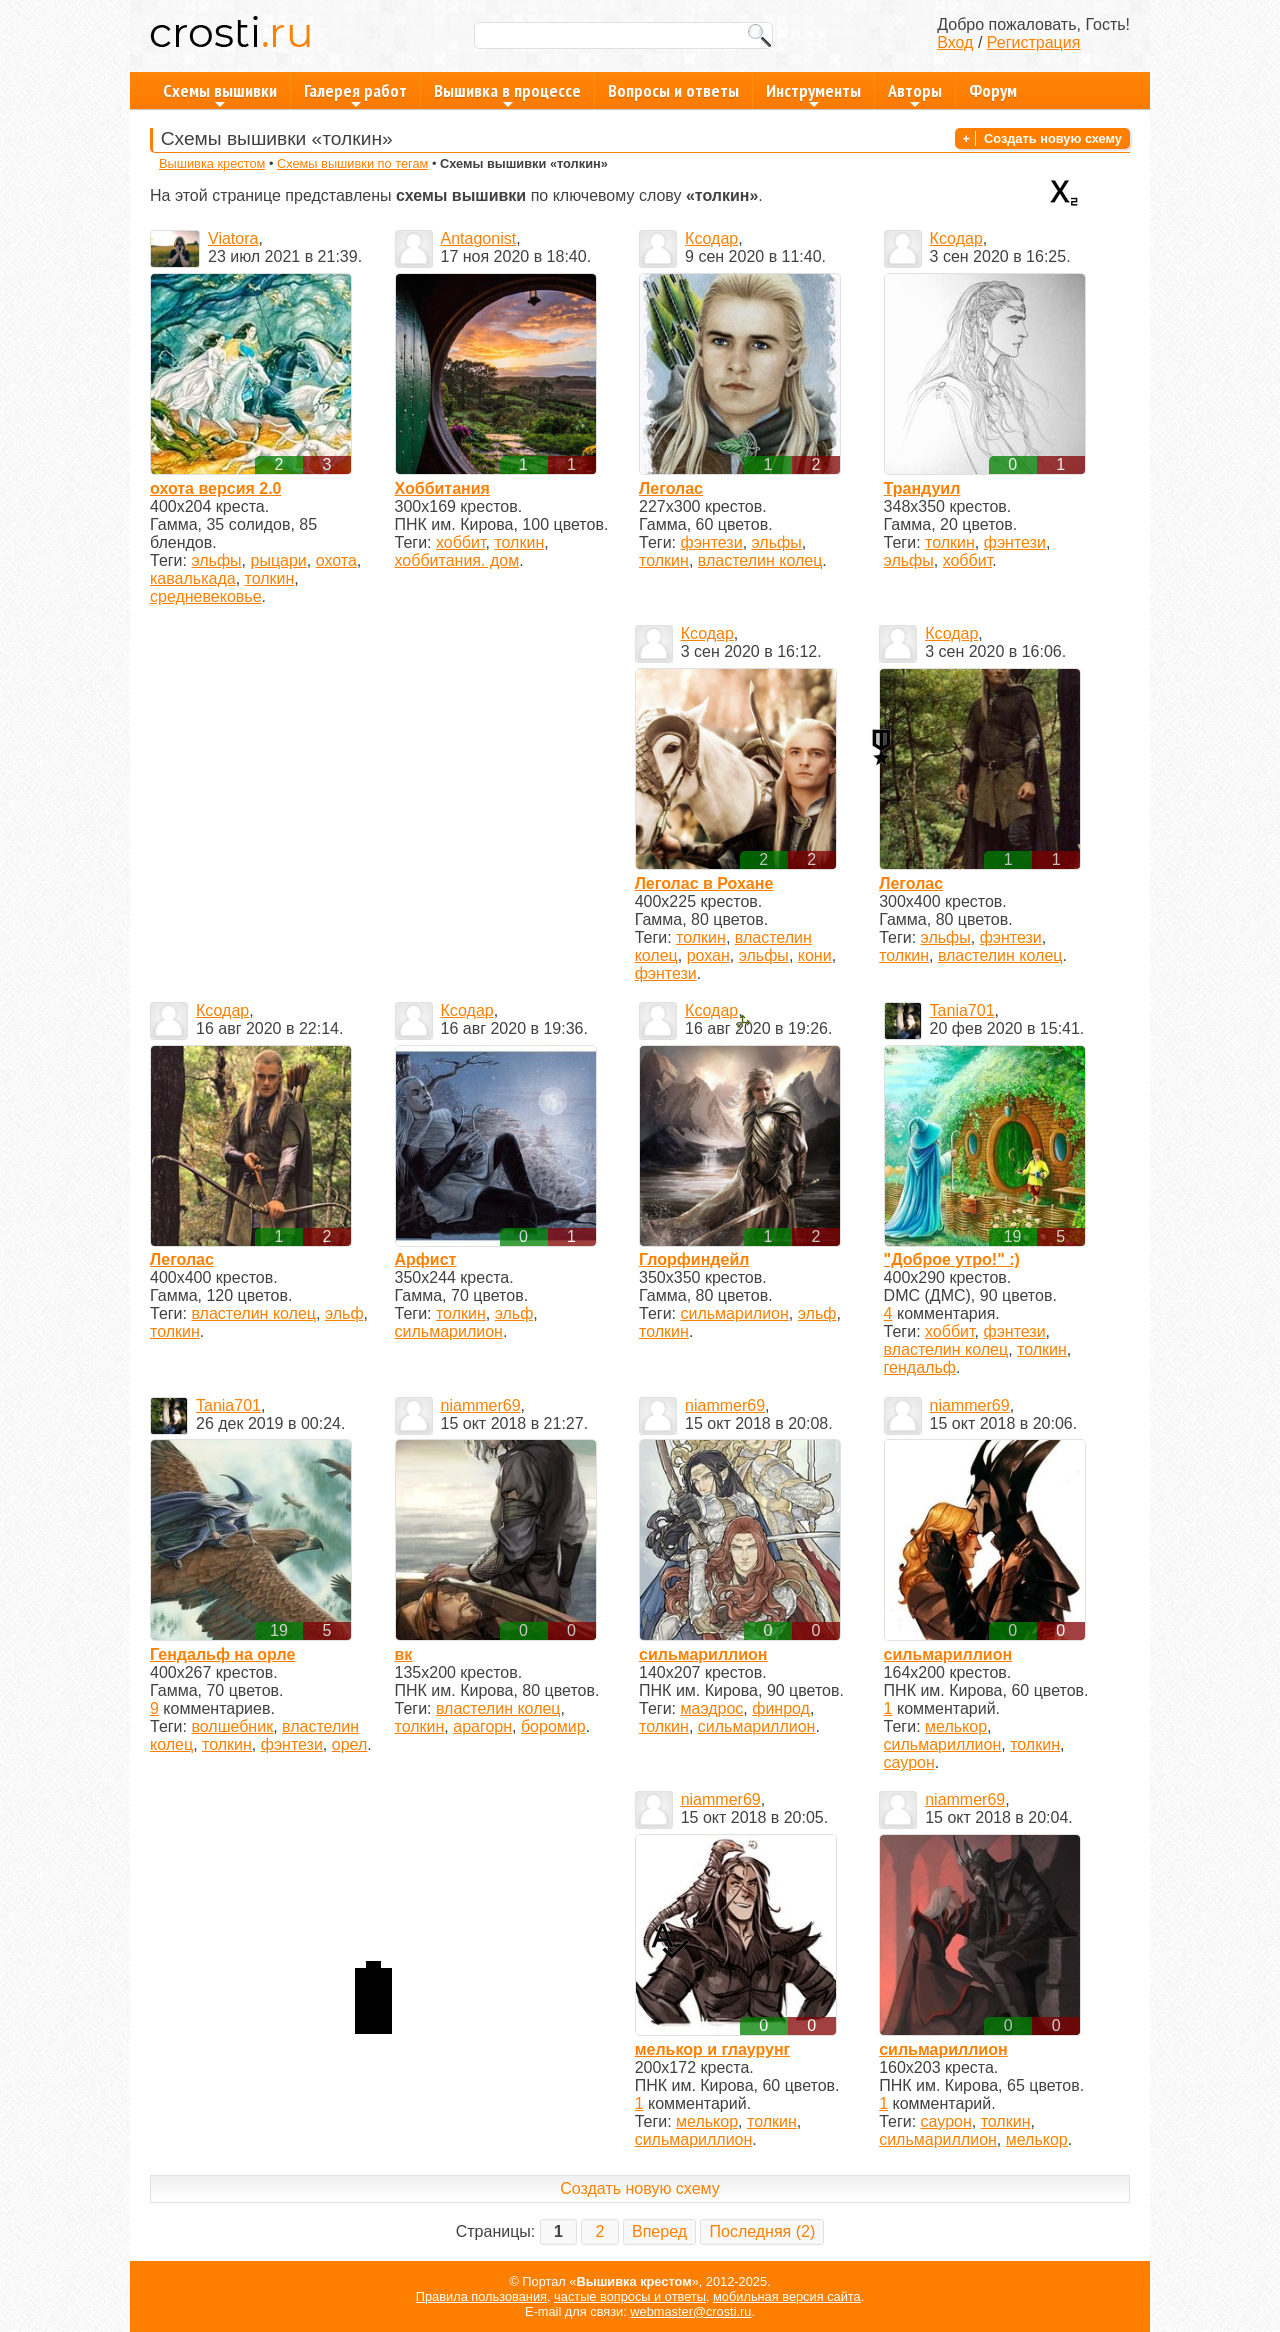  What do you see at coordinates (881, 747) in the screenshot?
I see `view achievements or badges earned` at bounding box center [881, 747].